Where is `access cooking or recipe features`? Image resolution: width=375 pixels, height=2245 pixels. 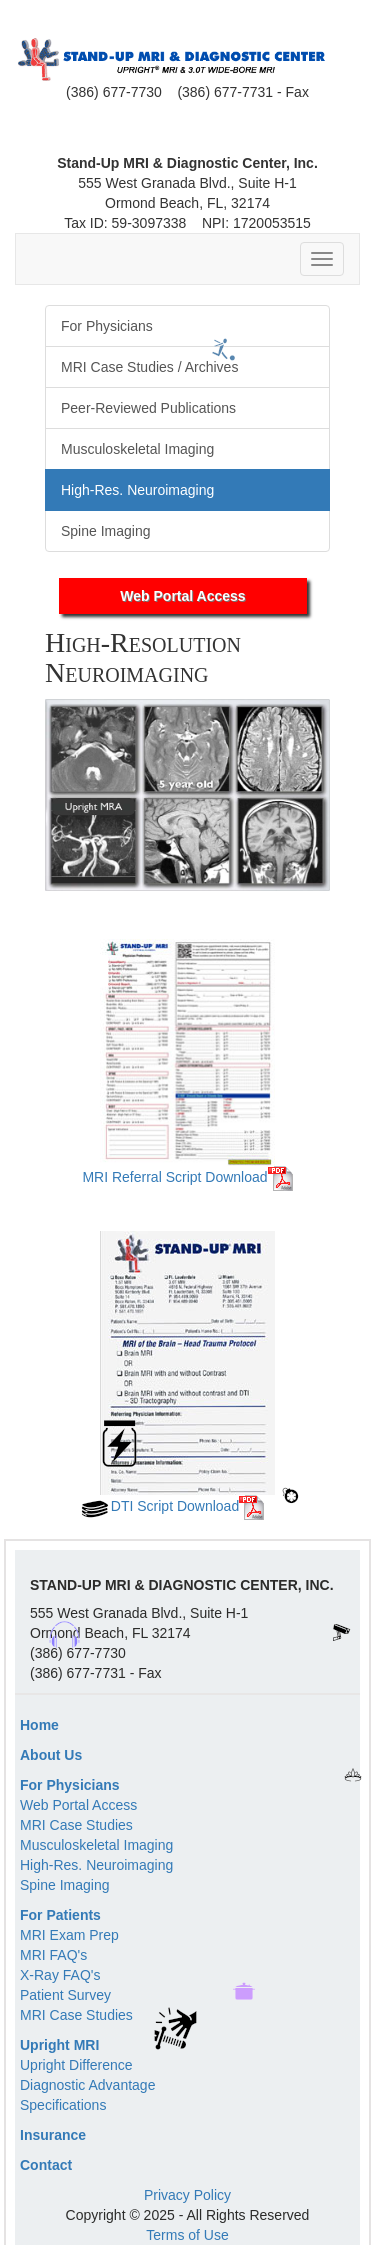 access cooking or recipe features is located at coordinates (244, 1991).